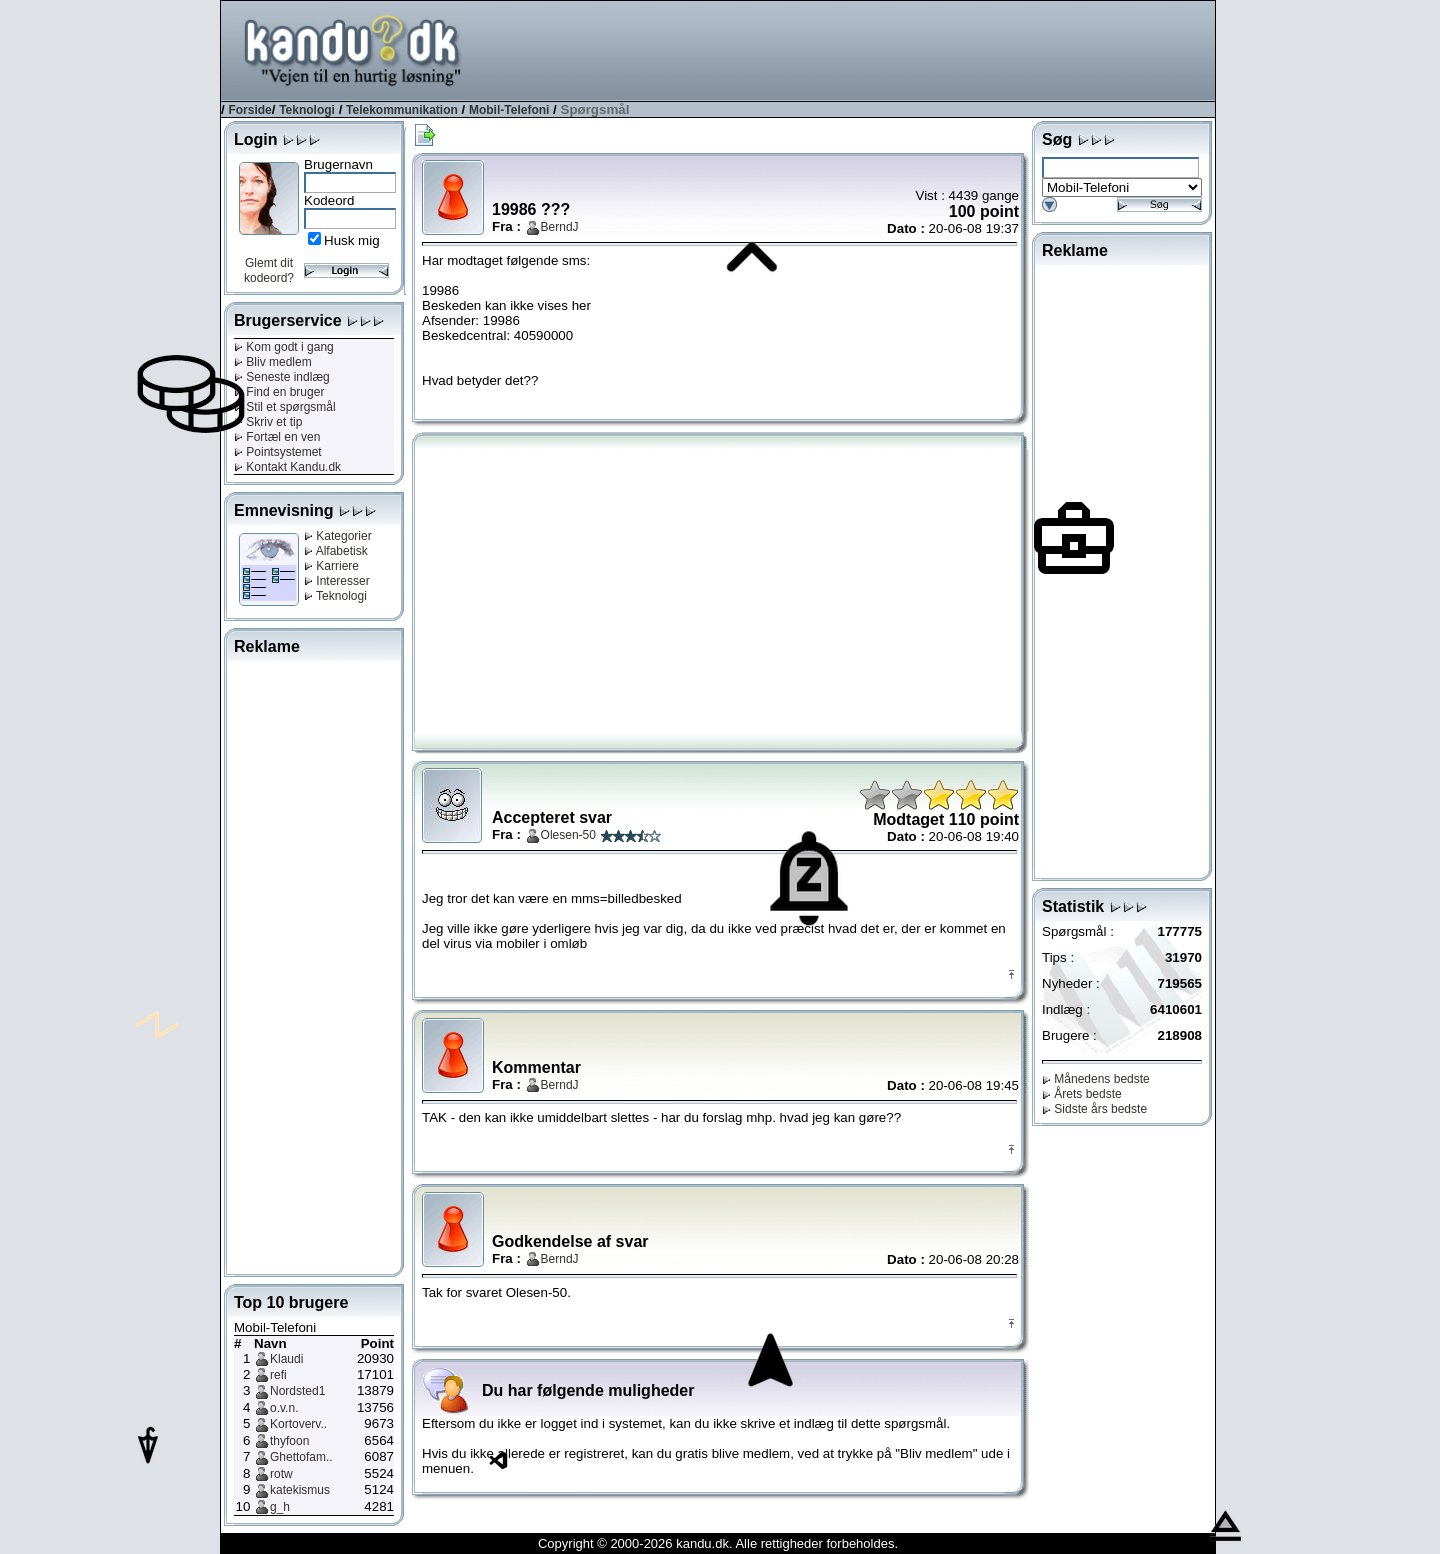 This screenshot has height=1554, width=1440. I want to click on open Visual Studio Code, so click(499, 1461).